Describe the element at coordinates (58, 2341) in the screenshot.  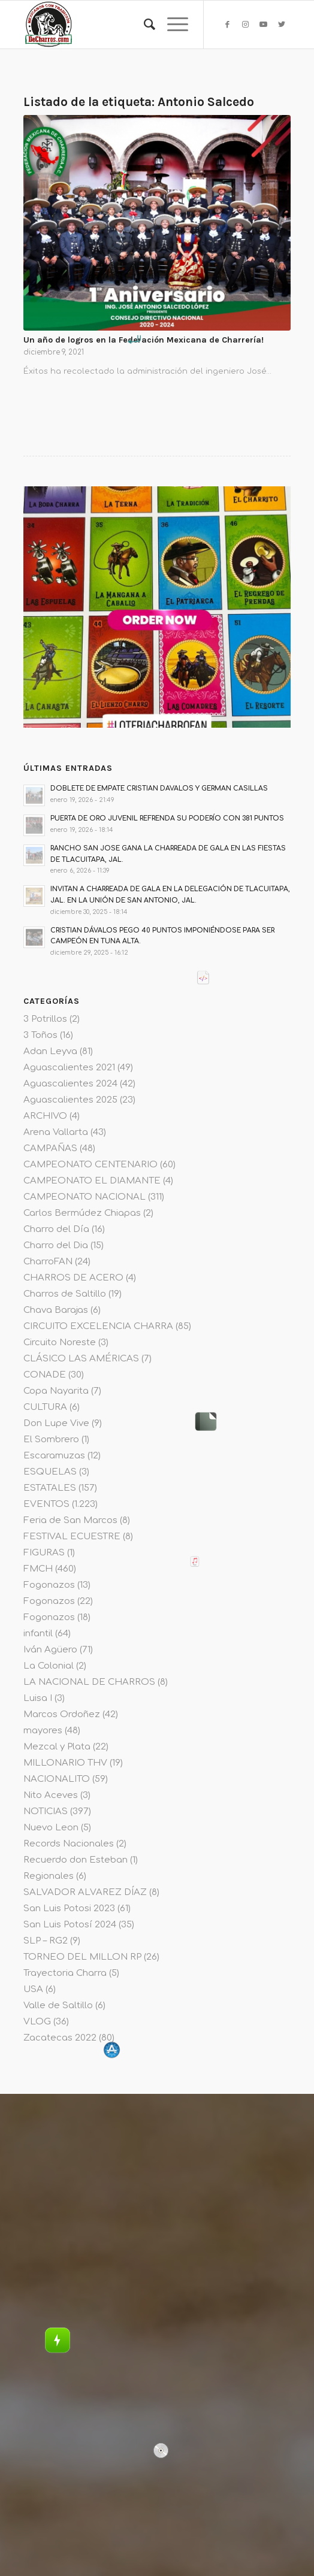
I see `access power management settings` at that location.